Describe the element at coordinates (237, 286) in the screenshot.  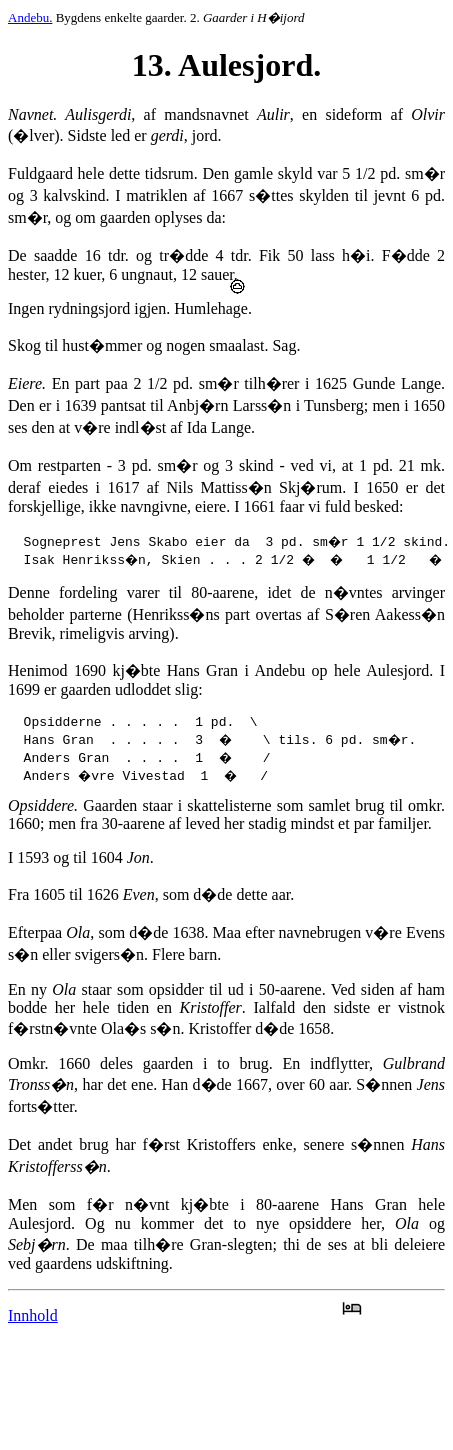
I see `access cloud storage` at that location.